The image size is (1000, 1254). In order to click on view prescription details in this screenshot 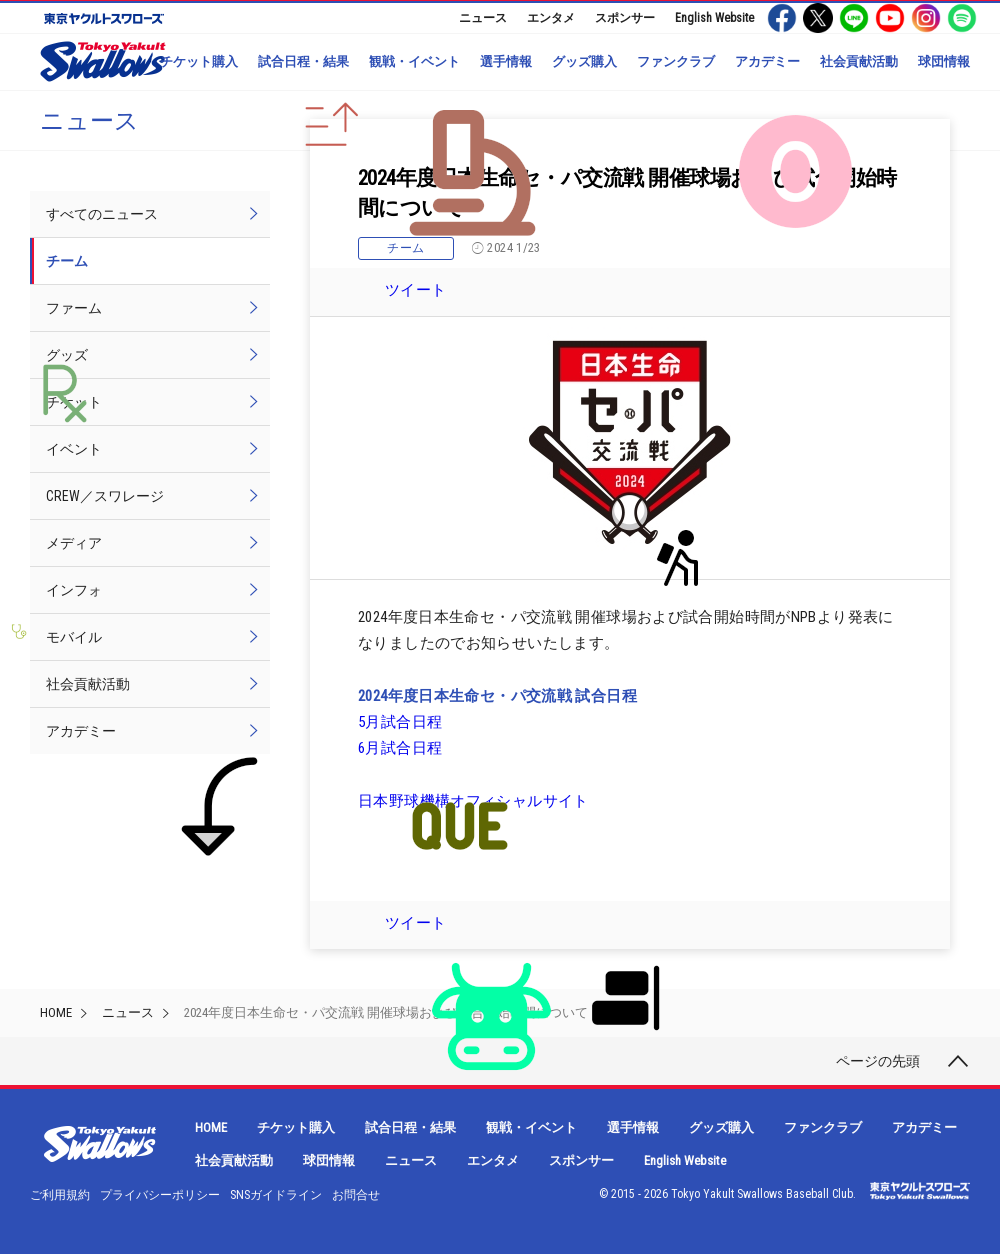, I will do `click(62, 393)`.